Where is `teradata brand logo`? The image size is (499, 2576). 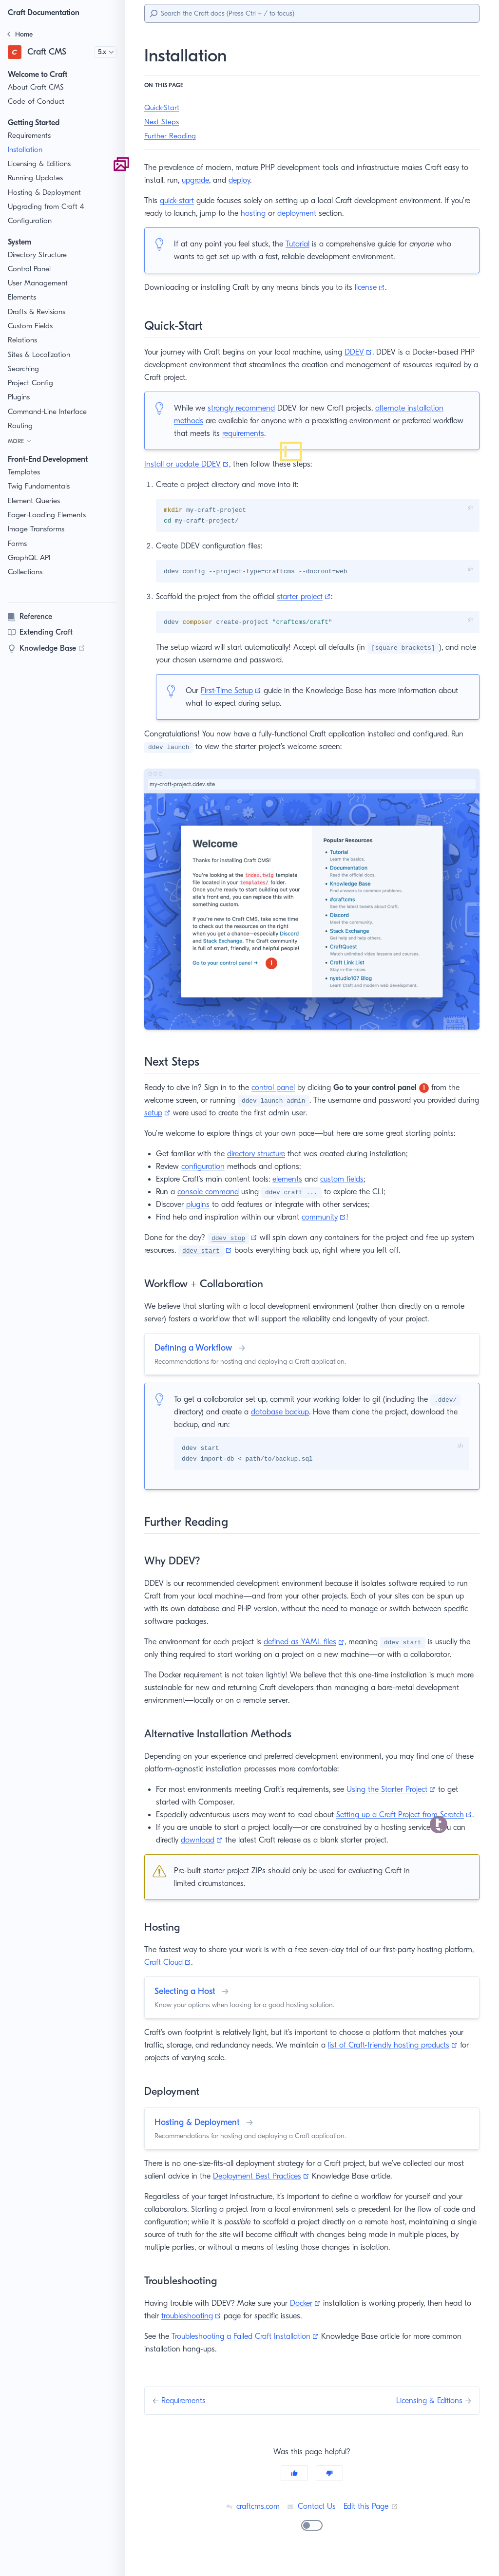 teradata brand logo is located at coordinates (439, 1824).